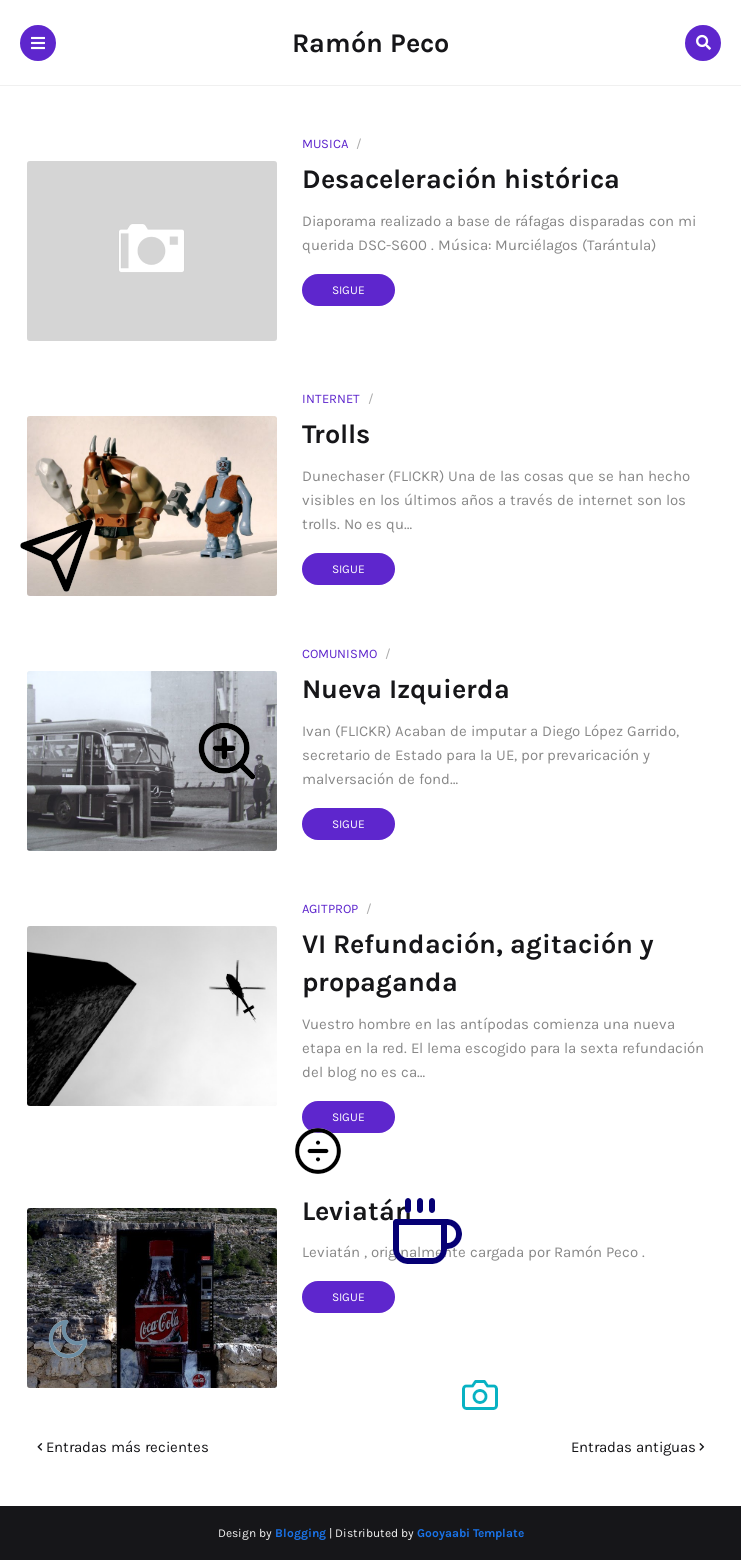 The image size is (741, 1560). I want to click on take a photo, so click(480, 1395).